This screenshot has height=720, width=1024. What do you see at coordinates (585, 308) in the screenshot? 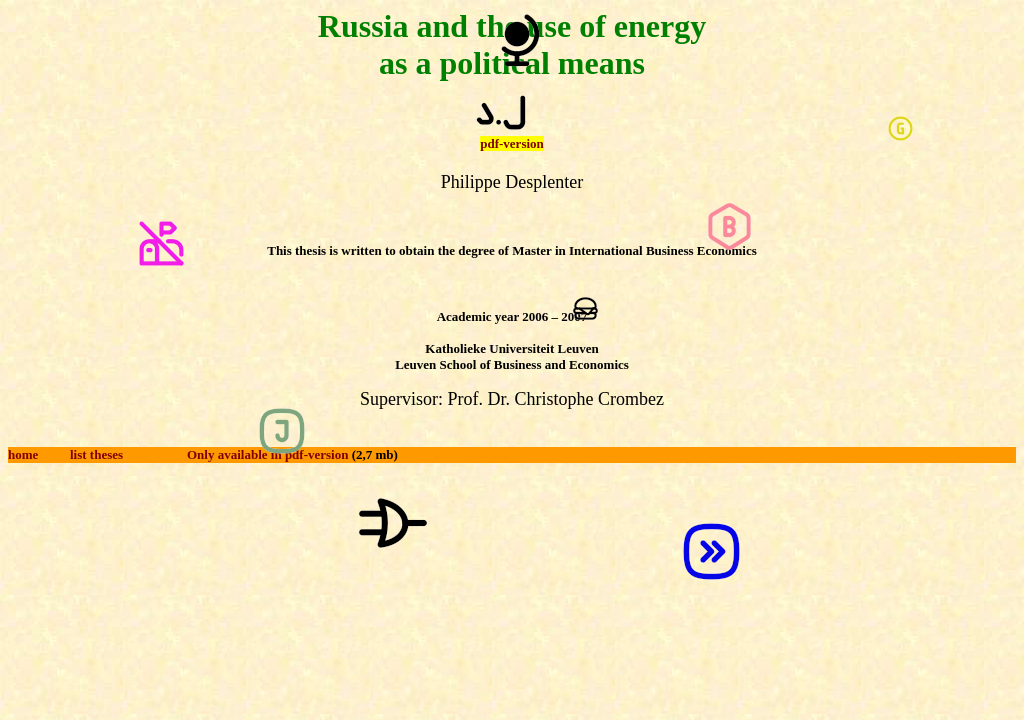
I see `view food or restaurant options` at bounding box center [585, 308].